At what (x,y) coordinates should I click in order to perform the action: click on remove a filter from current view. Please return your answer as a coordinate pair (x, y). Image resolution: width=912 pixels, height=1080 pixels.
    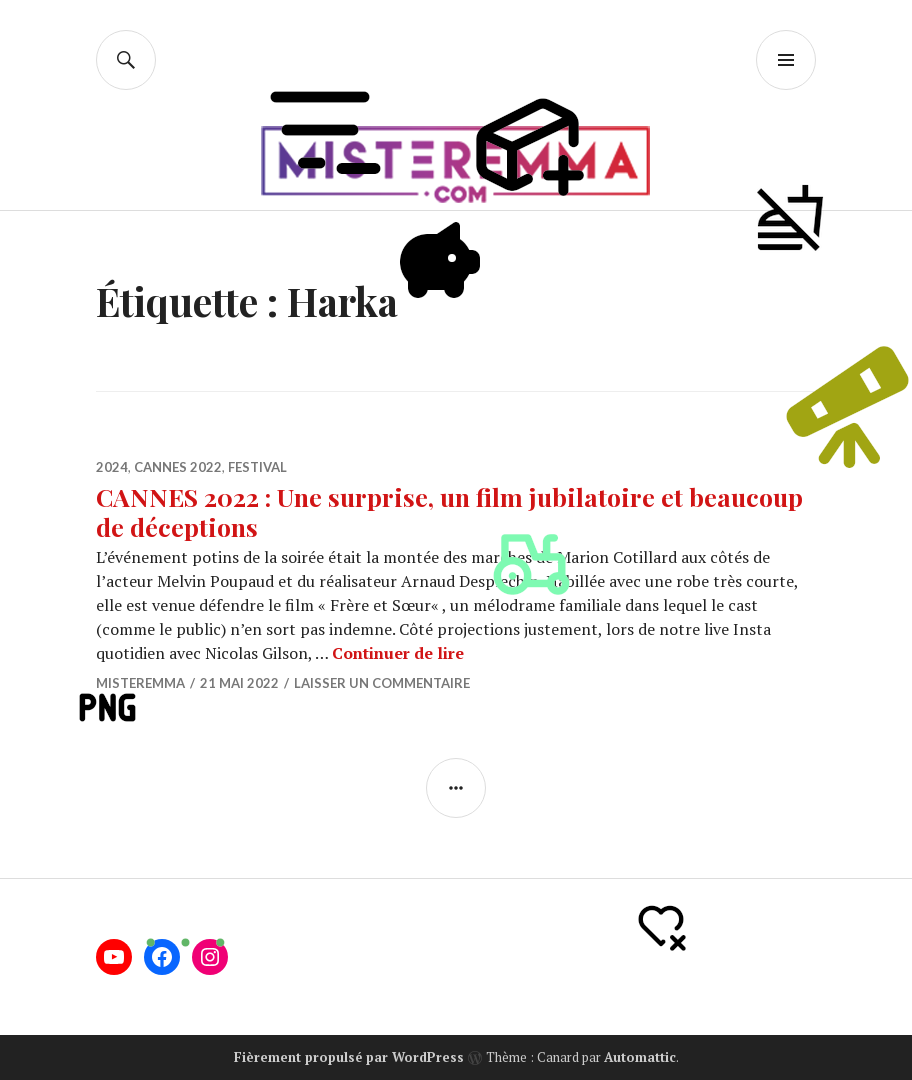
    Looking at the image, I should click on (320, 130).